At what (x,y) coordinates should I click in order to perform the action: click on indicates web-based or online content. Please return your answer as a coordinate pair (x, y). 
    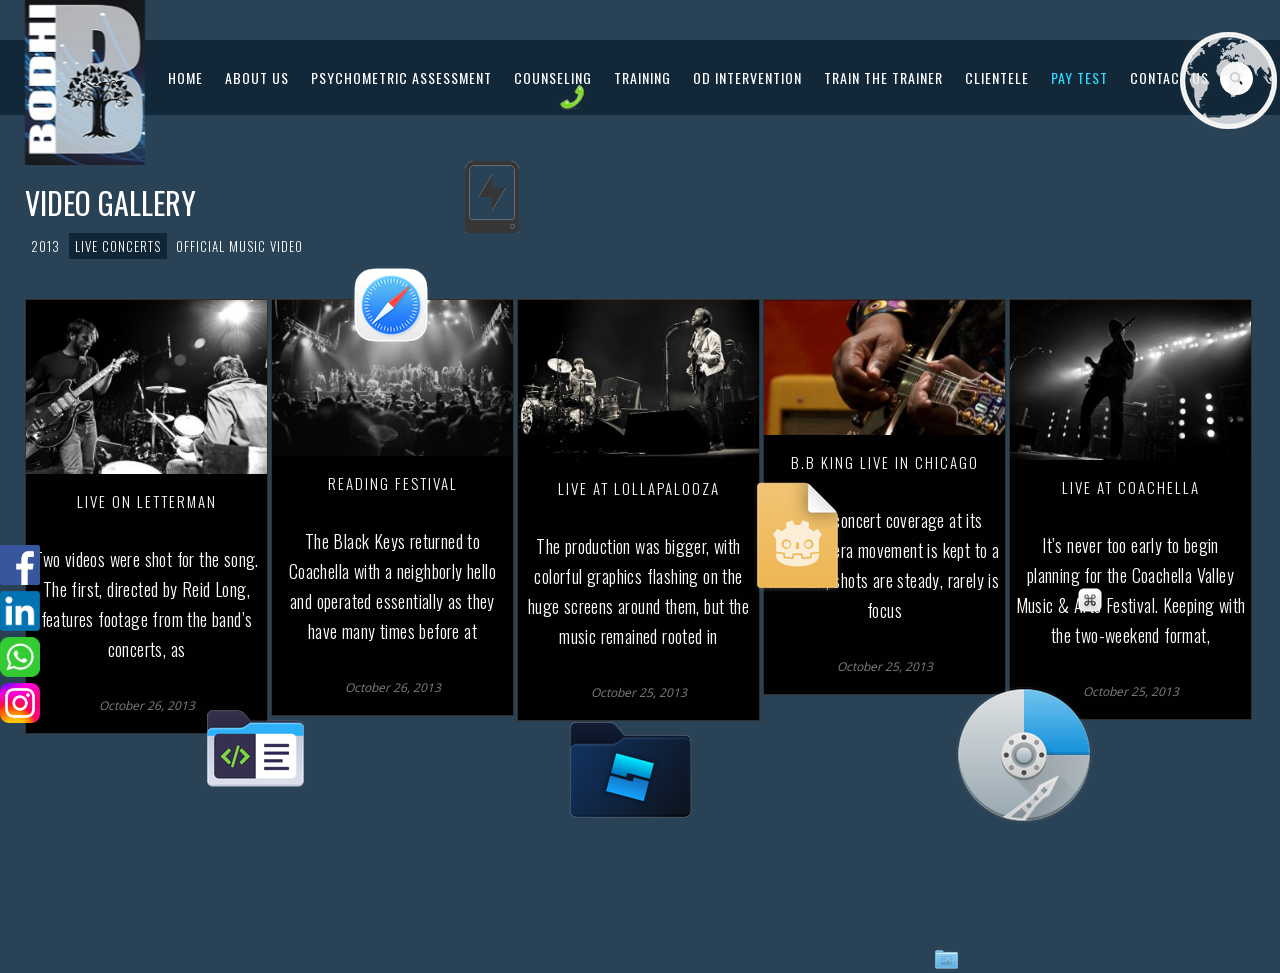
    Looking at the image, I should click on (1228, 80).